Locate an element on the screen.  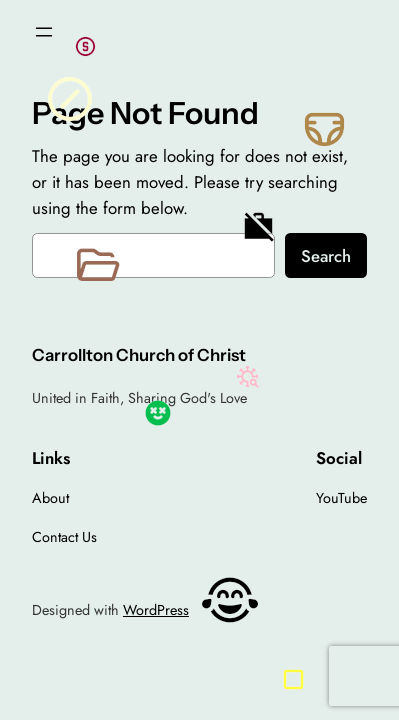
skip this item or step is located at coordinates (70, 99).